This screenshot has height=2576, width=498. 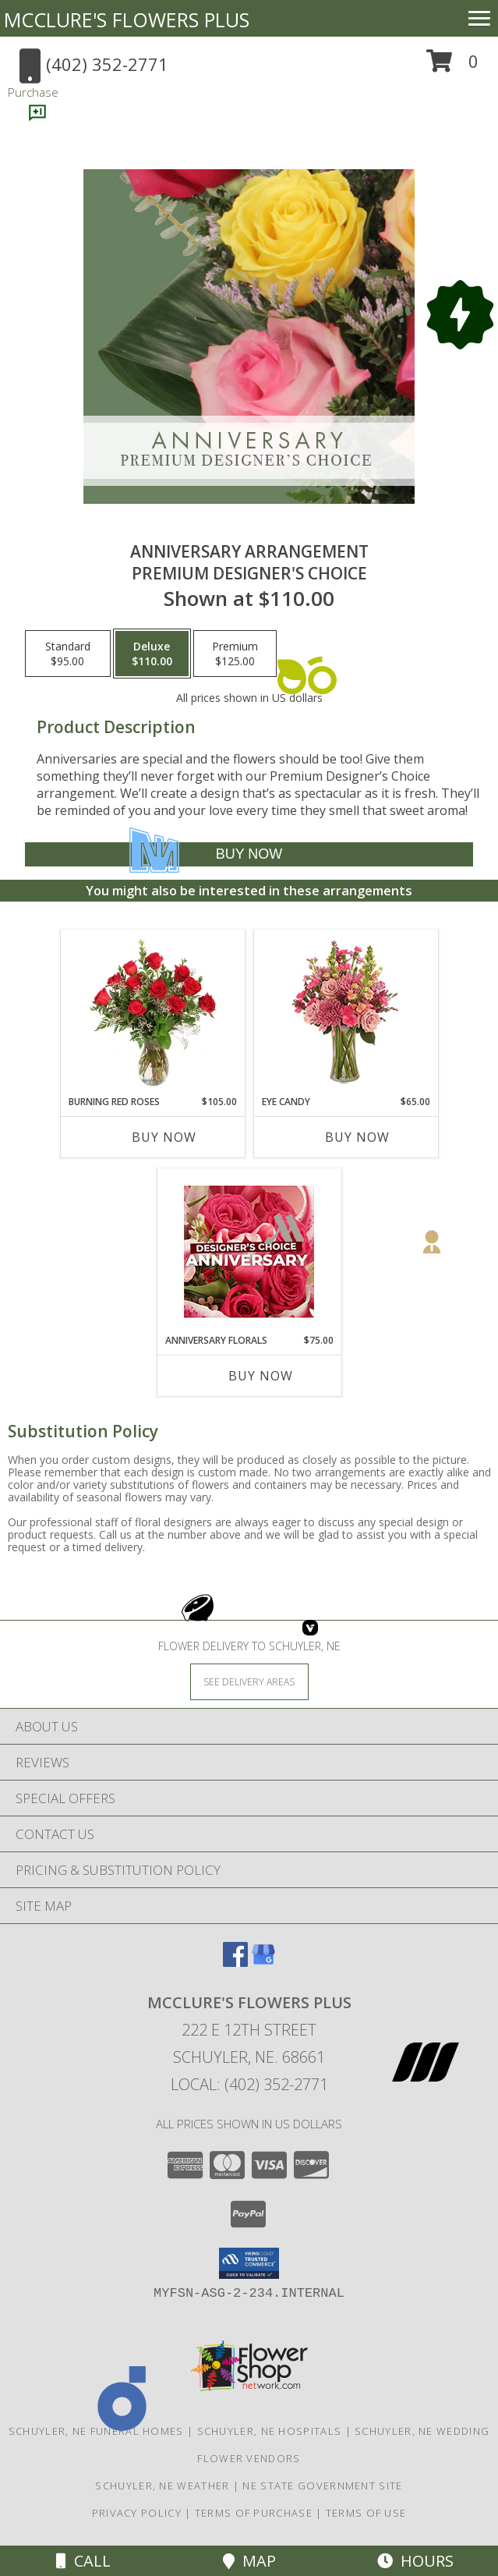 What do you see at coordinates (154, 850) in the screenshot?
I see `visit the AlliedModders community website` at bounding box center [154, 850].